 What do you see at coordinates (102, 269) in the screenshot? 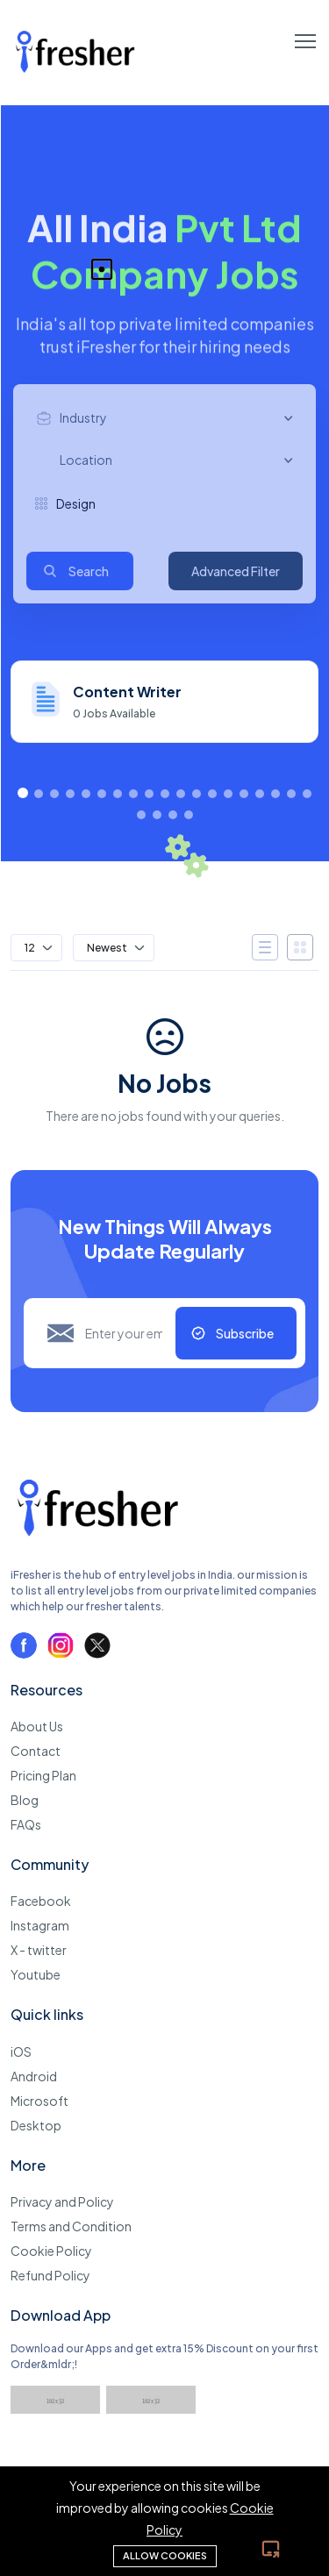
I see `indicates a file has been modified in a diff view` at bounding box center [102, 269].